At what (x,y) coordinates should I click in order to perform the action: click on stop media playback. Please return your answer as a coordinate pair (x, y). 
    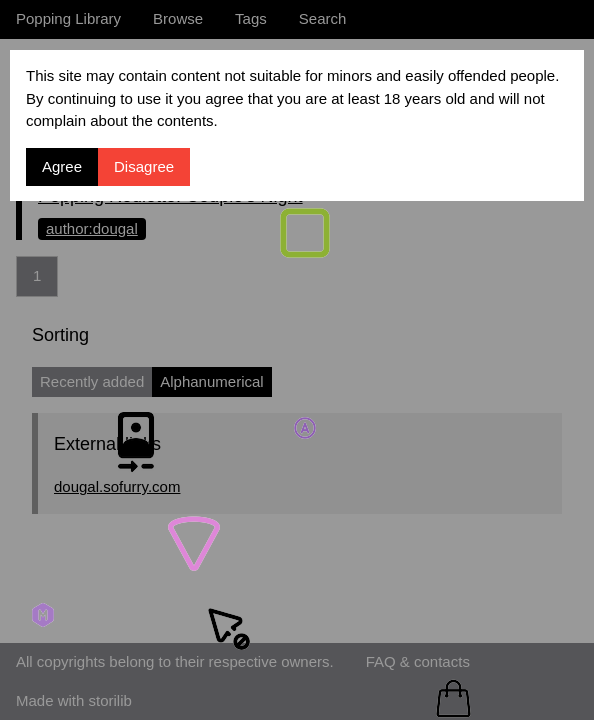
    Looking at the image, I should click on (305, 233).